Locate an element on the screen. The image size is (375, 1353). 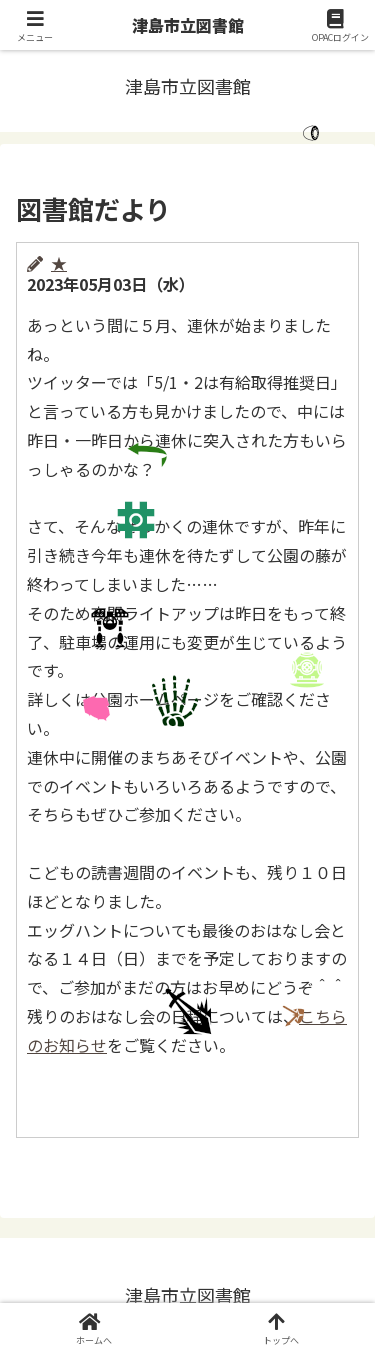
swipe left gesture indicator is located at coordinates (146, 453).